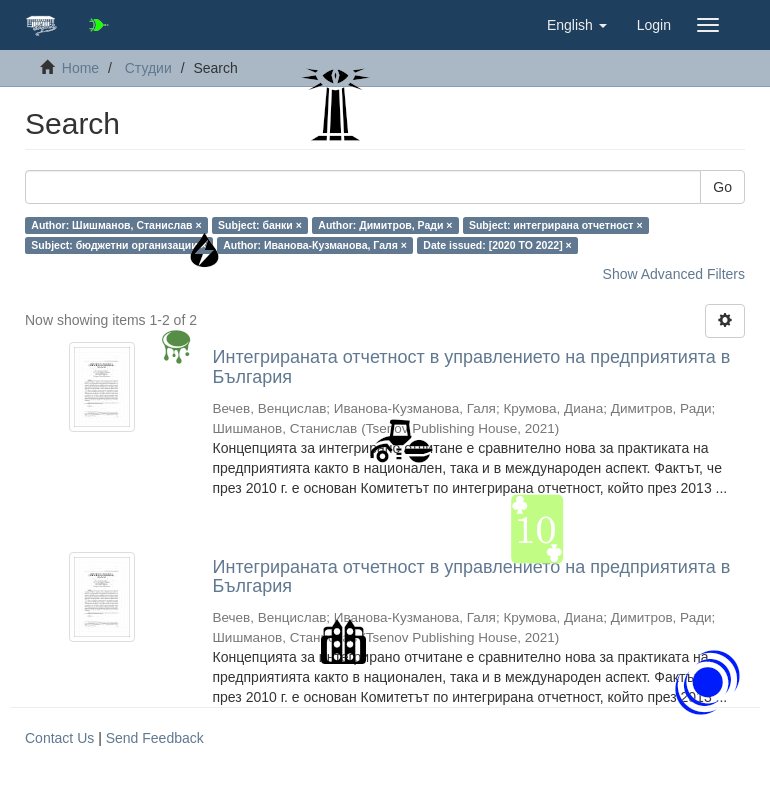 The image size is (770, 798). I want to click on ten of clubs playing card, so click(537, 529).